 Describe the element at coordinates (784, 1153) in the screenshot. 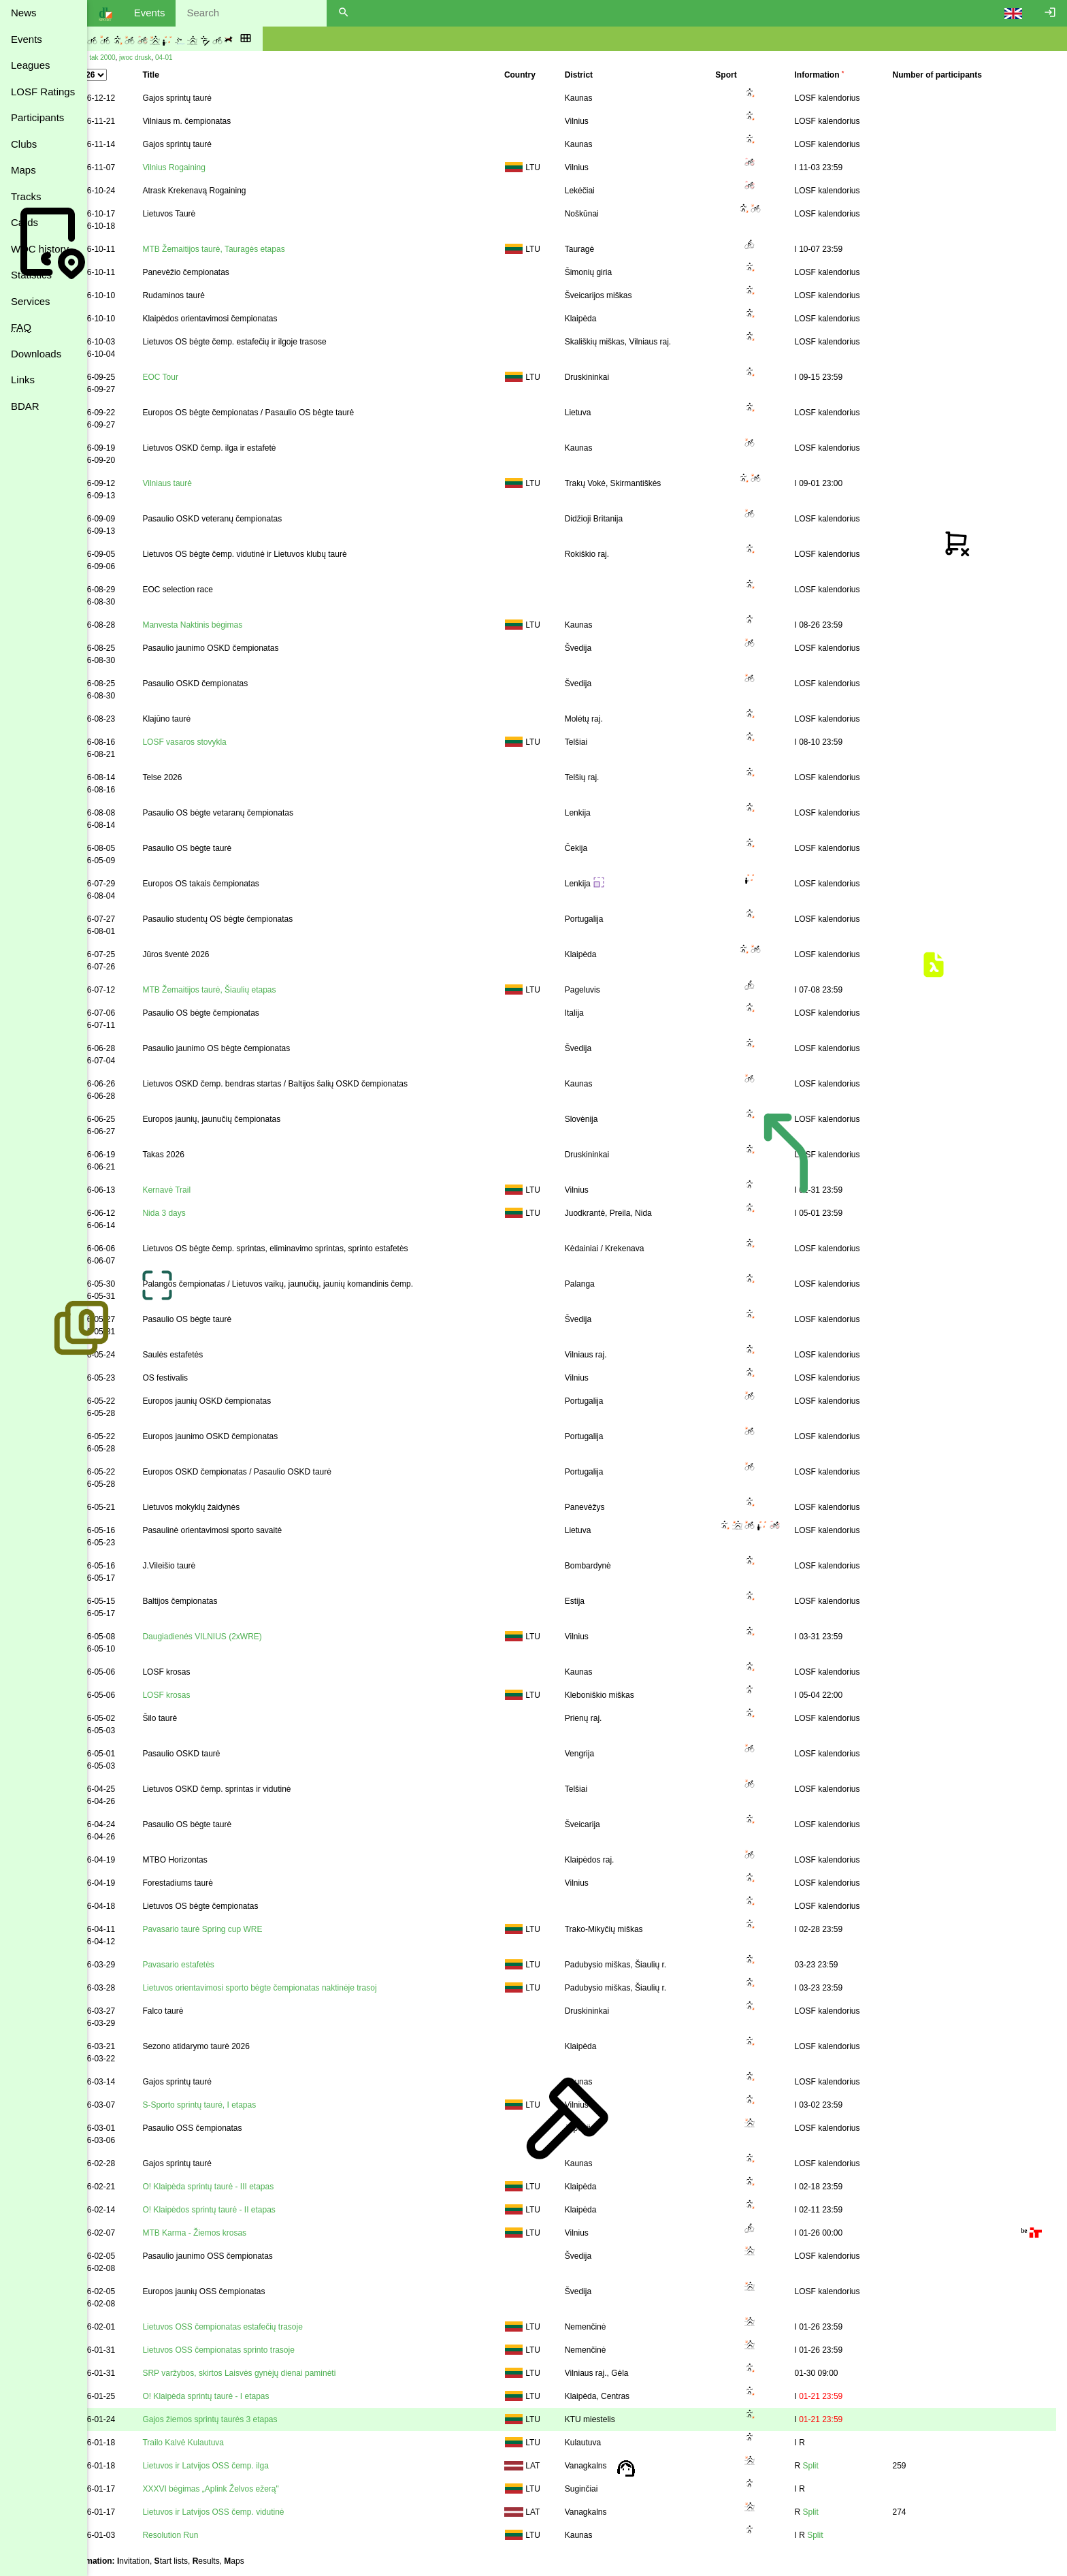

I see `bear left at the next turn` at that location.